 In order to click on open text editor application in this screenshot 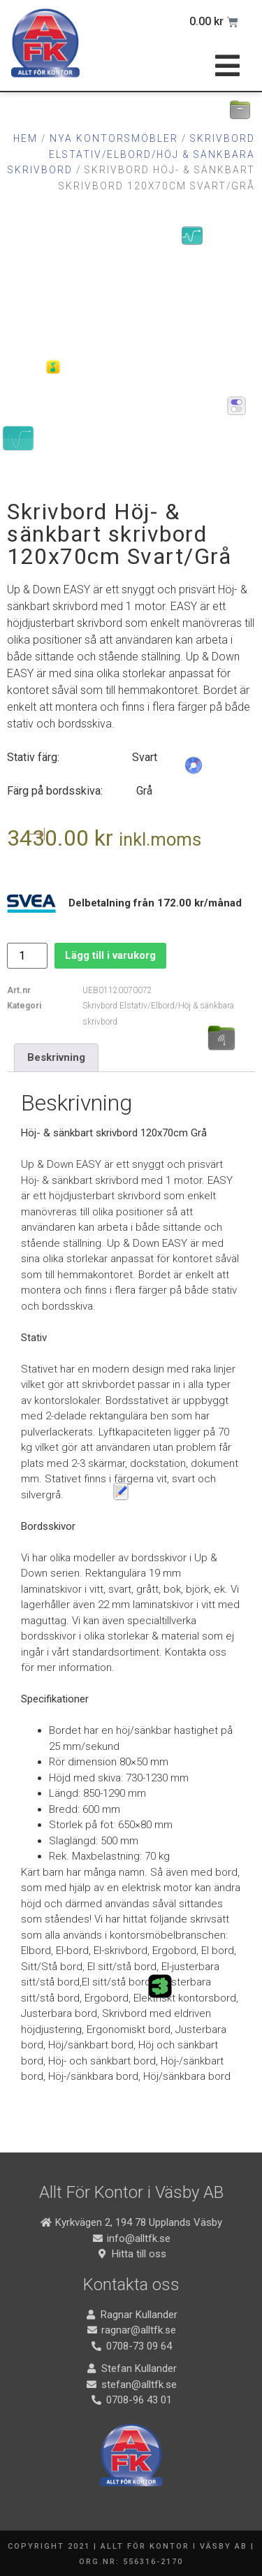, I will do `click(121, 1491)`.